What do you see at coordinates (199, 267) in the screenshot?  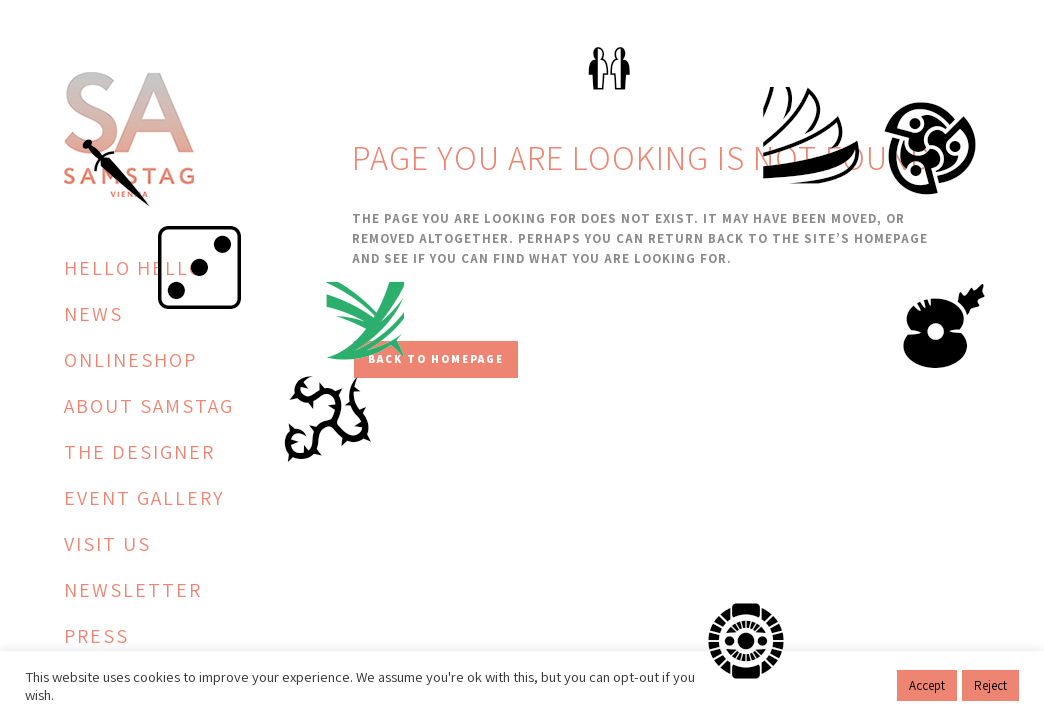 I see `roll dice or randomize selection` at bounding box center [199, 267].